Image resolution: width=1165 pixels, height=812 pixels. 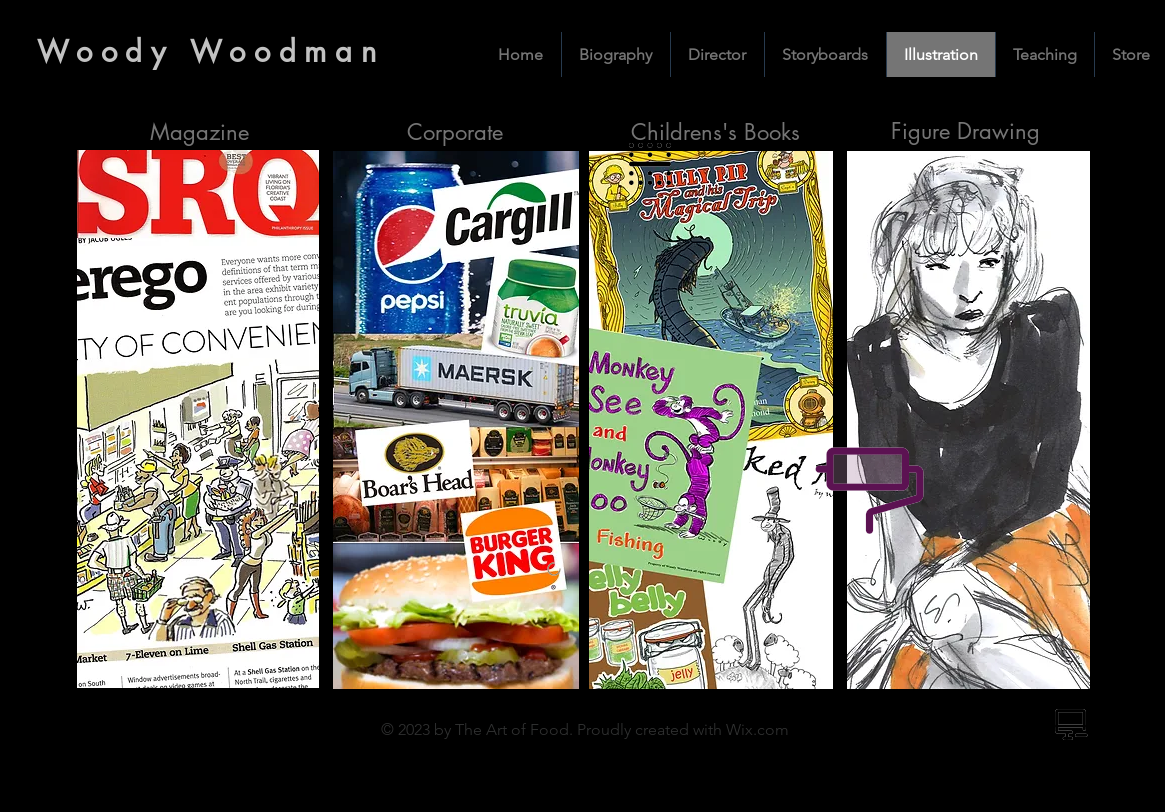 I want to click on apply horizontal border to selected cells, so click(x=650, y=164).